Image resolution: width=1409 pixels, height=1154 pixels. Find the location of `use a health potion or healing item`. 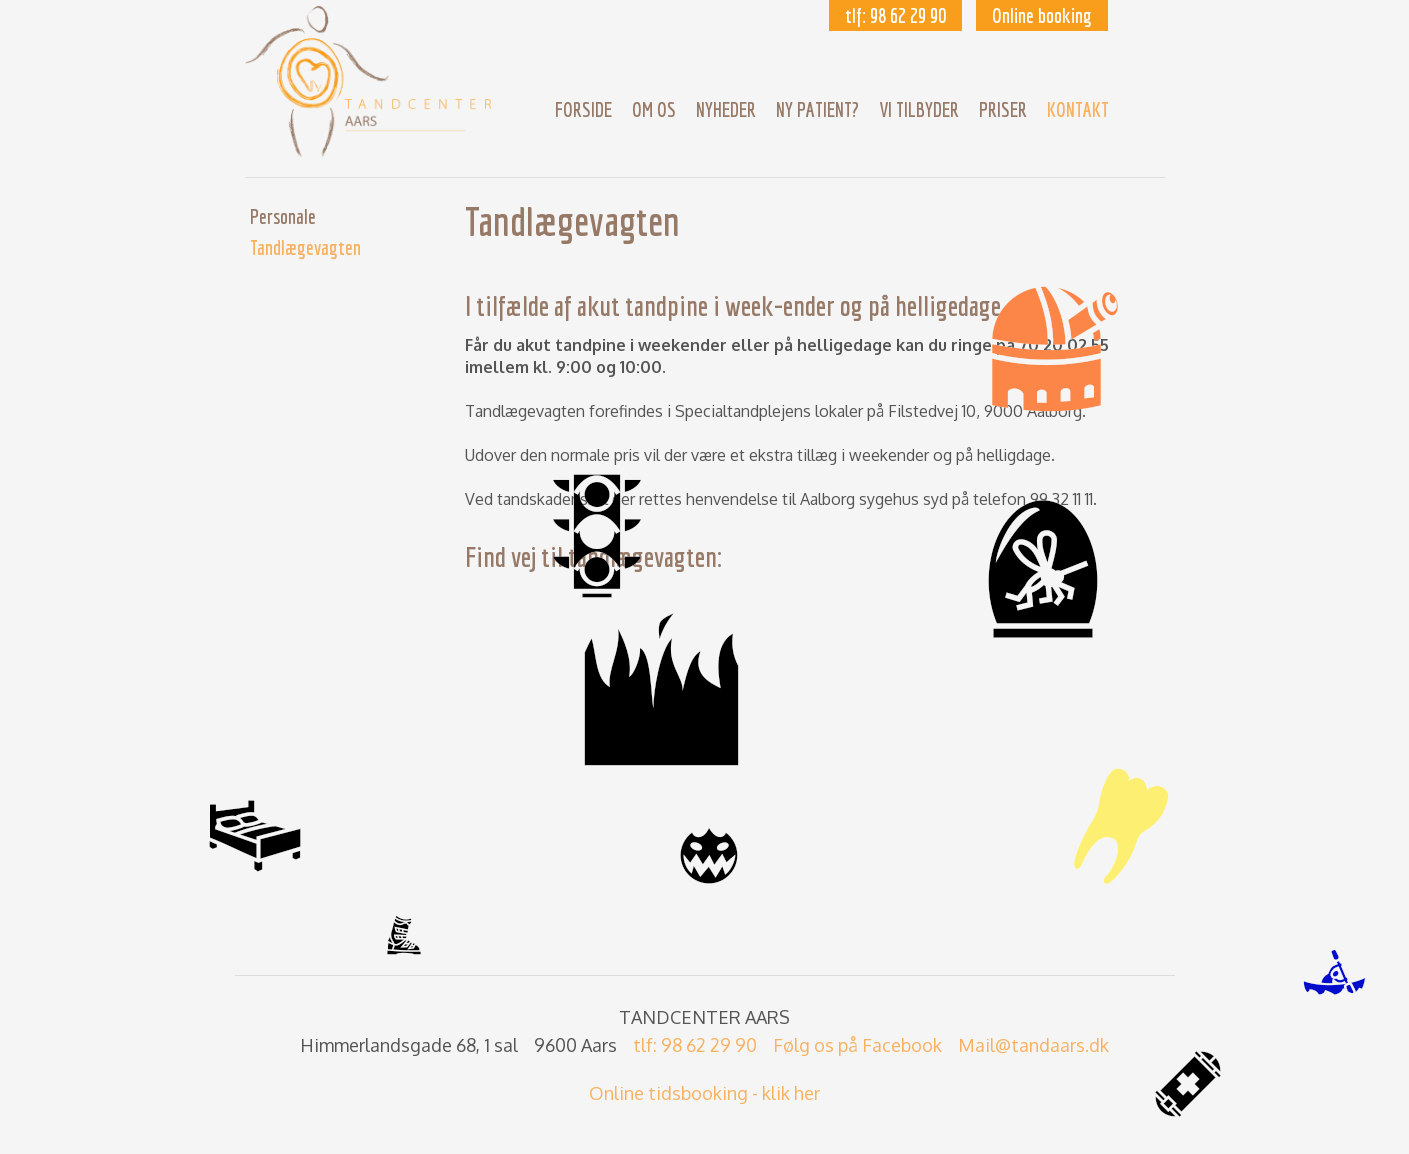

use a health potion or healing item is located at coordinates (1188, 1084).